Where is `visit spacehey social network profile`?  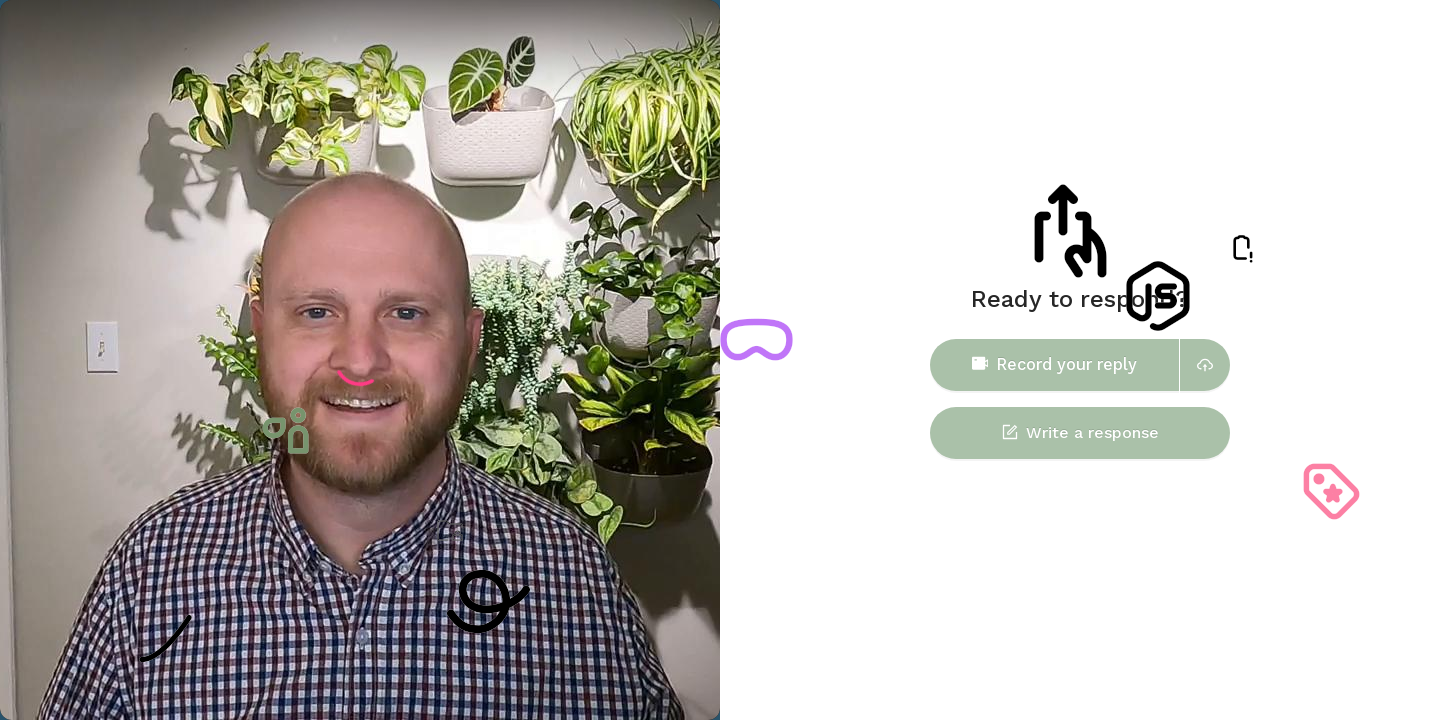 visit spacehey social network profile is located at coordinates (285, 430).